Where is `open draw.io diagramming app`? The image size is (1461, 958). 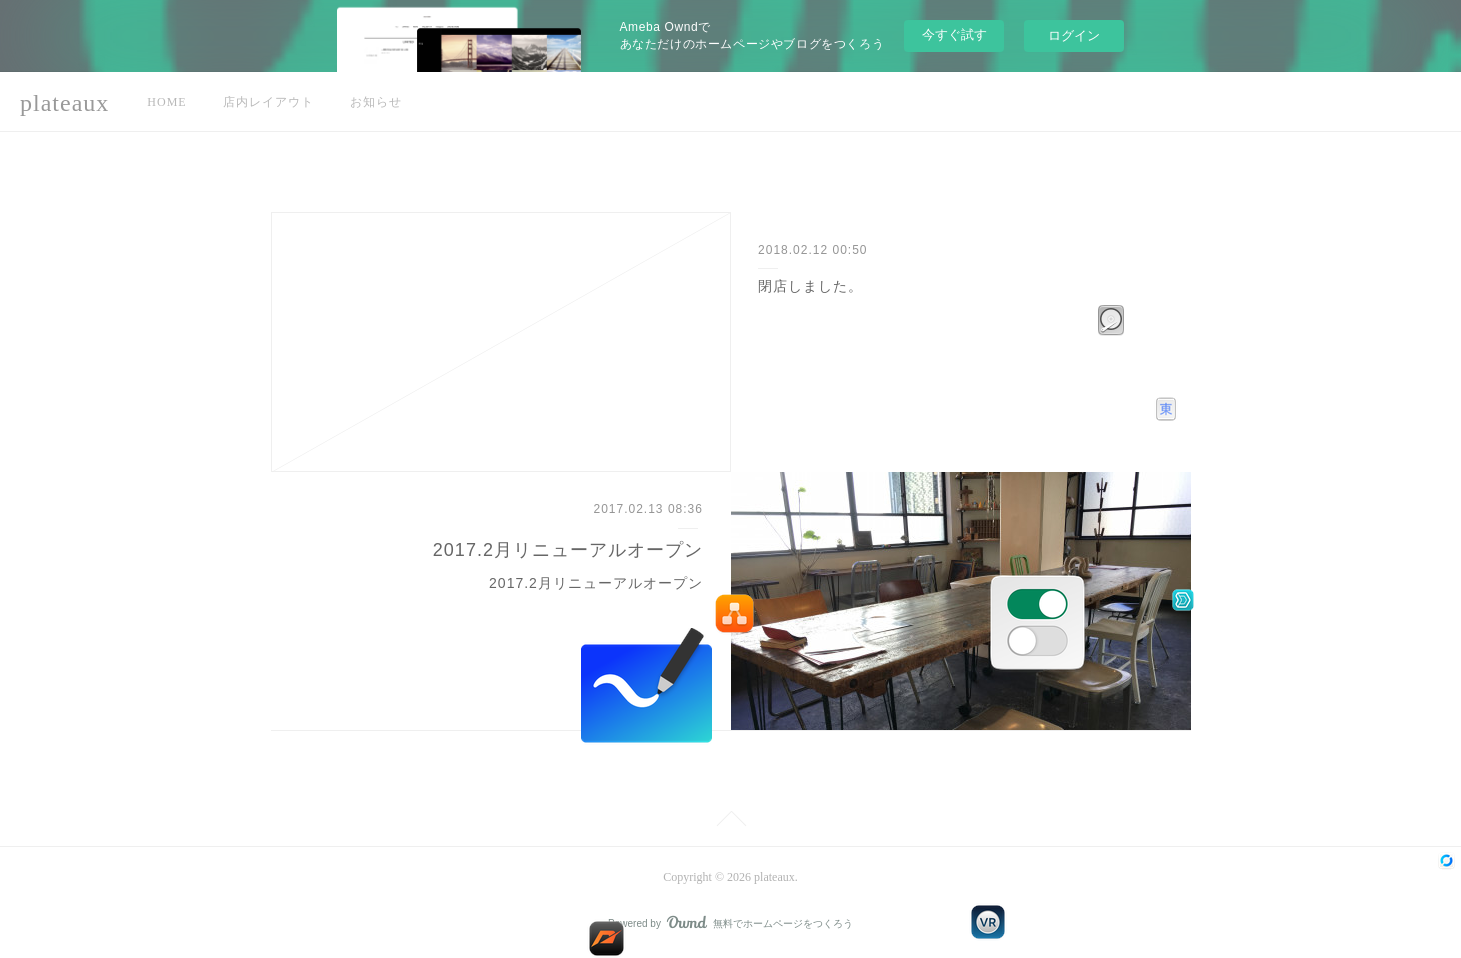 open draw.io diagramming app is located at coordinates (734, 613).